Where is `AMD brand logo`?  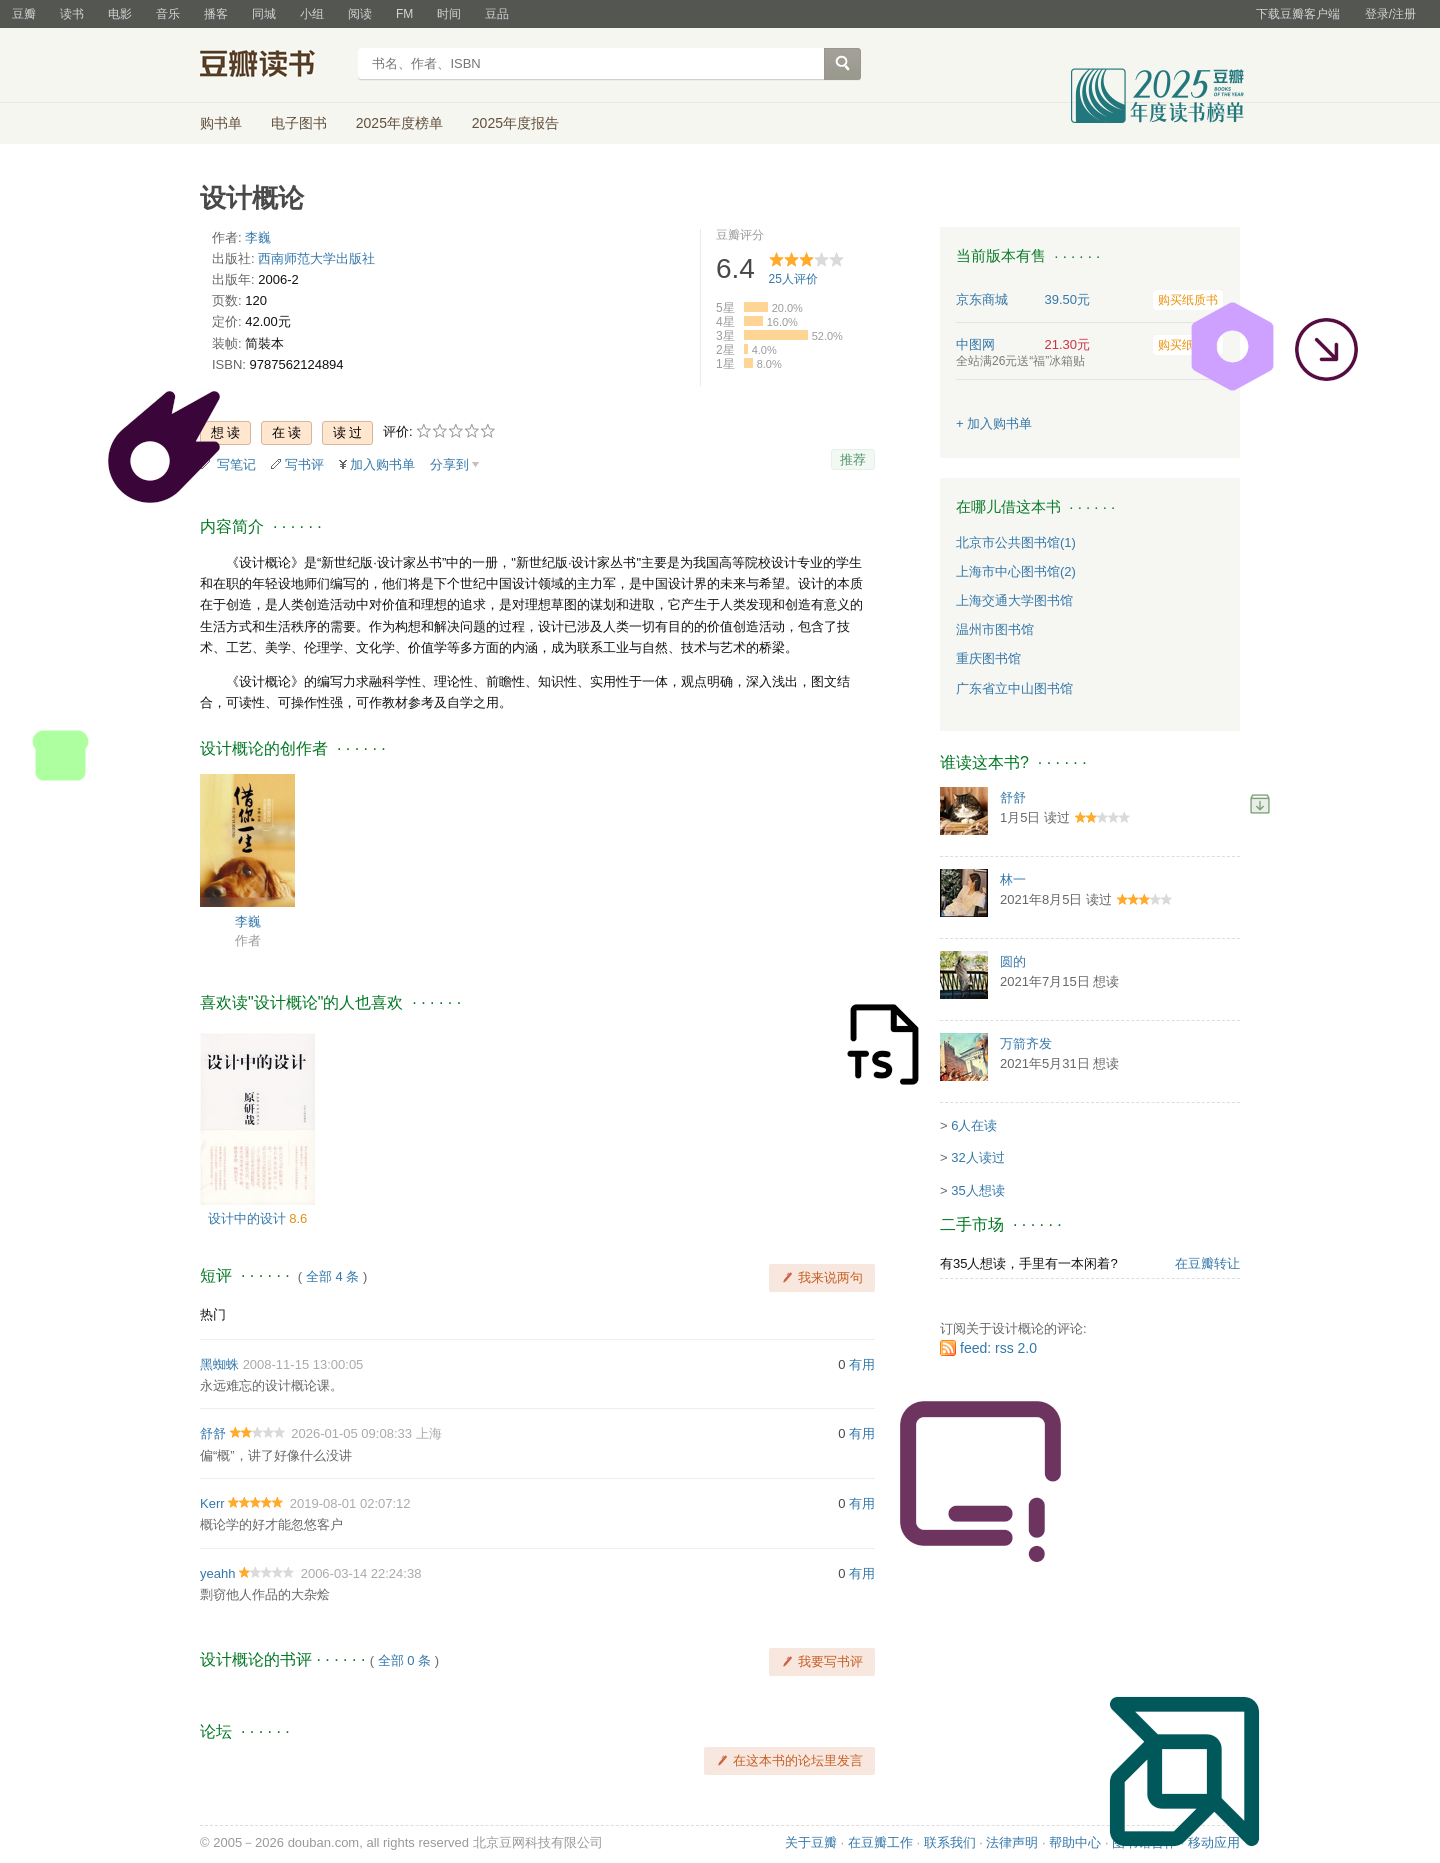
AMD brand logo is located at coordinates (1184, 1771).